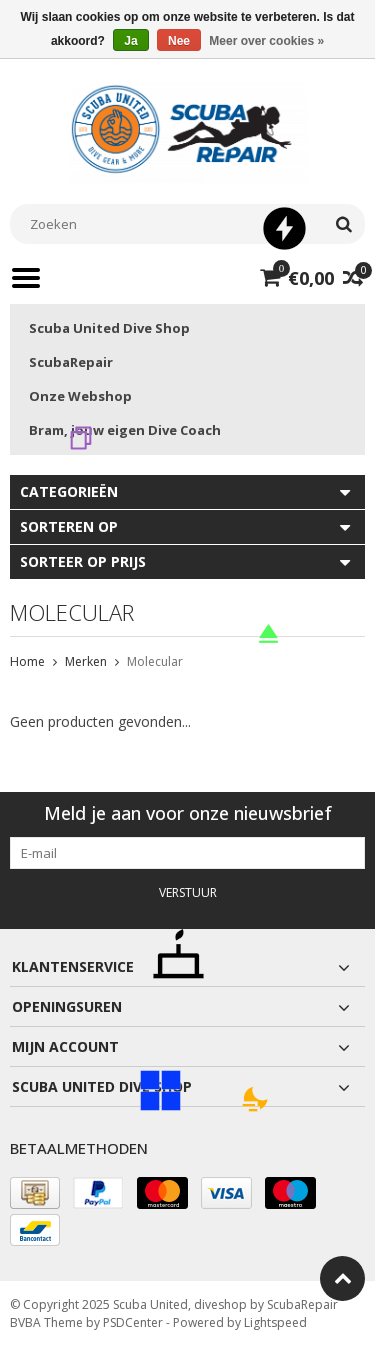 The height and width of the screenshot is (1347, 375). Describe the element at coordinates (255, 1099) in the screenshot. I see `indicates foggy night weather conditions` at that location.